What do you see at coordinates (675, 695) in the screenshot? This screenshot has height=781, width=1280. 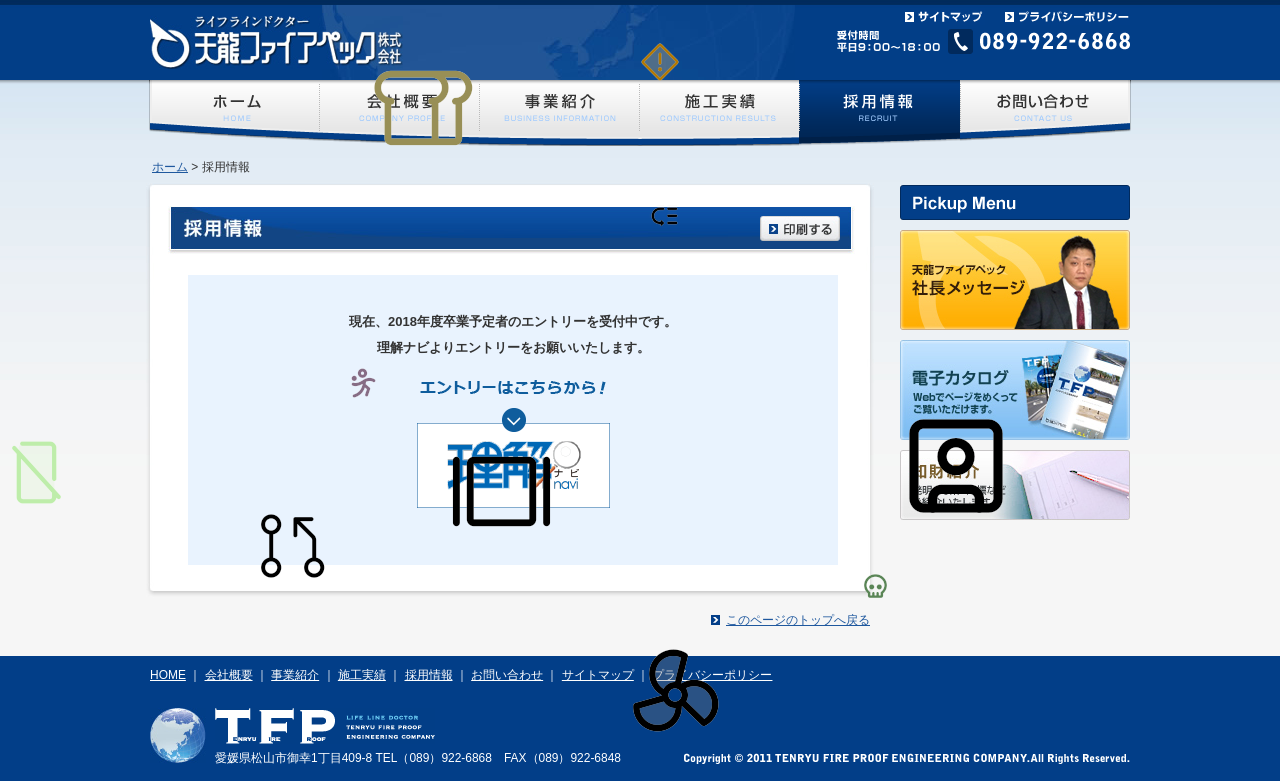 I see `toggle fan or ventilation settings` at bounding box center [675, 695].